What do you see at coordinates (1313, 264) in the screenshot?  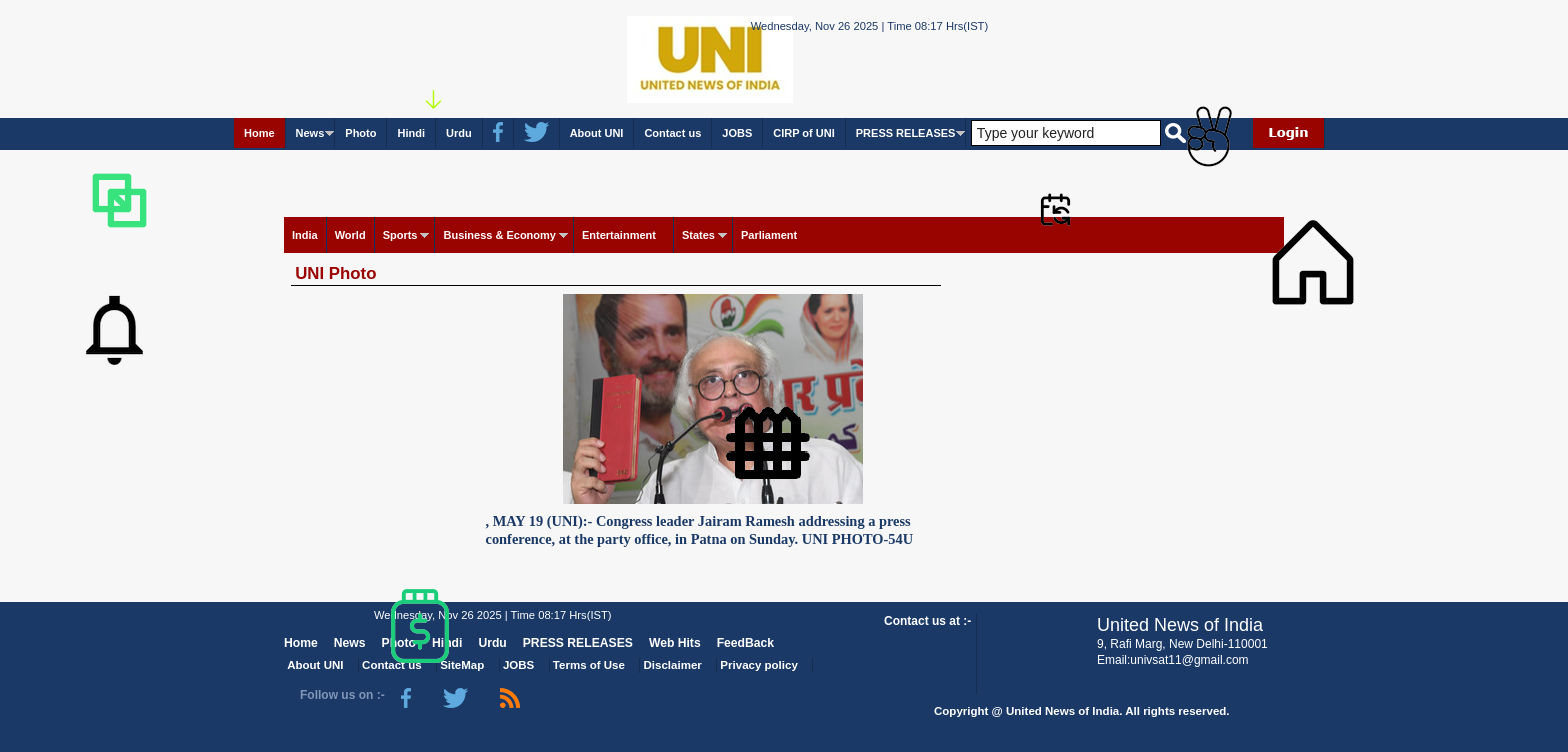 I see `navigate to home screen` at bounding box center [1313, 264].